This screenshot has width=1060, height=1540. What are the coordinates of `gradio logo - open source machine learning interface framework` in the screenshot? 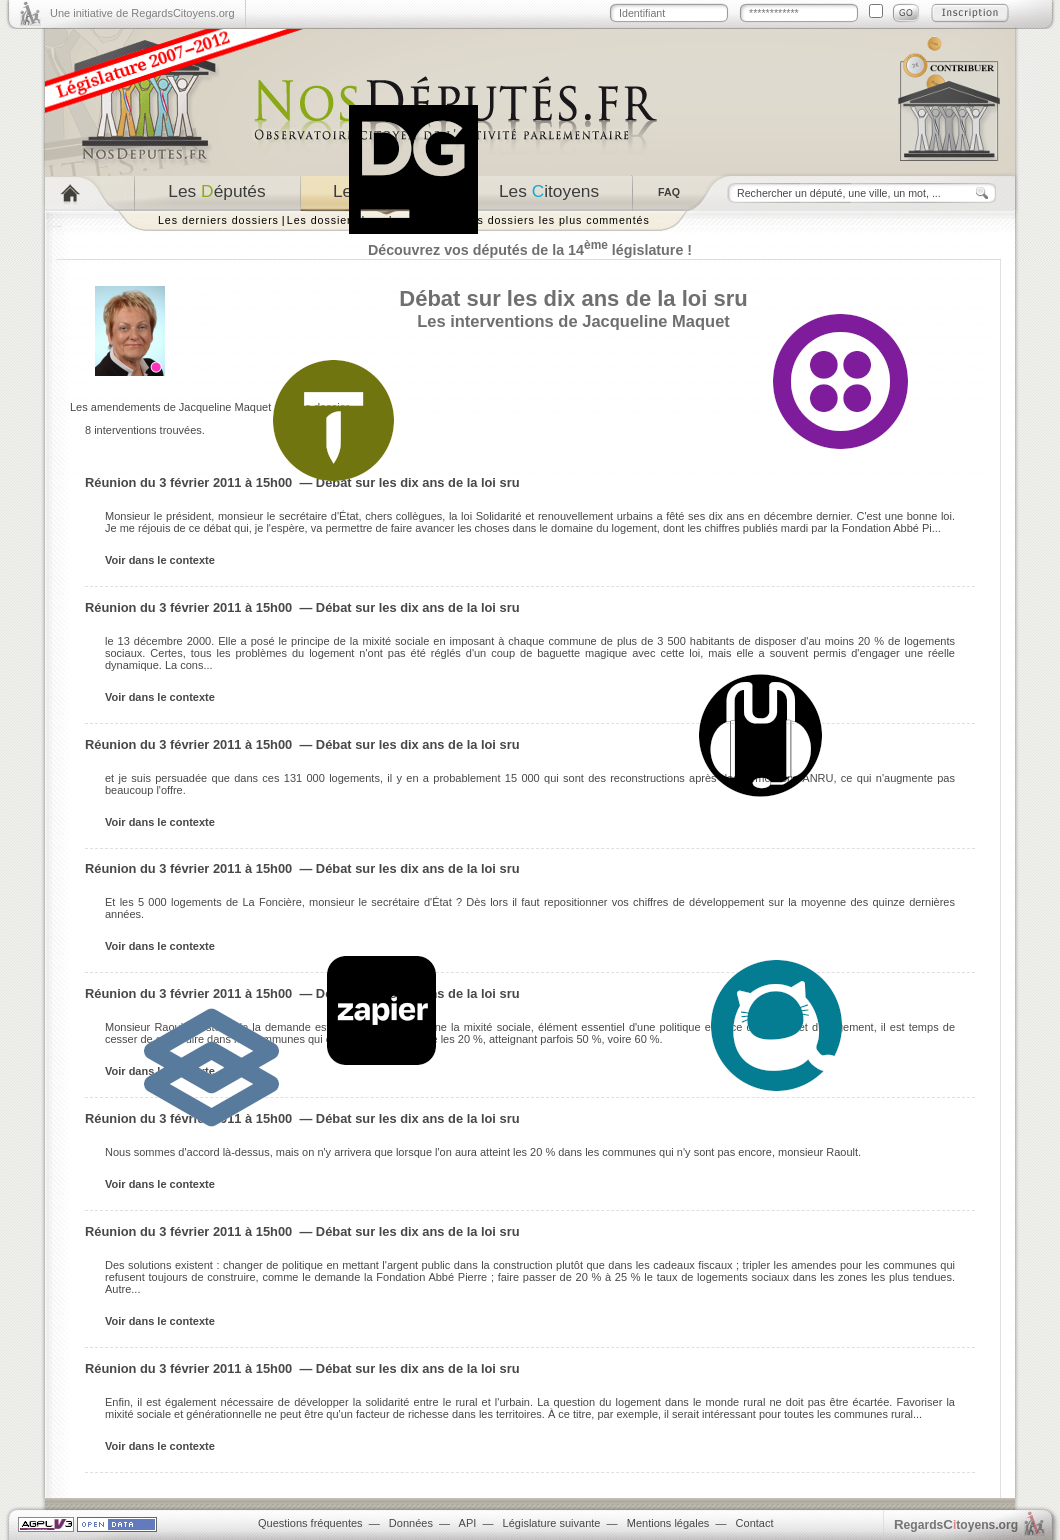 It's located at (211, 1067).